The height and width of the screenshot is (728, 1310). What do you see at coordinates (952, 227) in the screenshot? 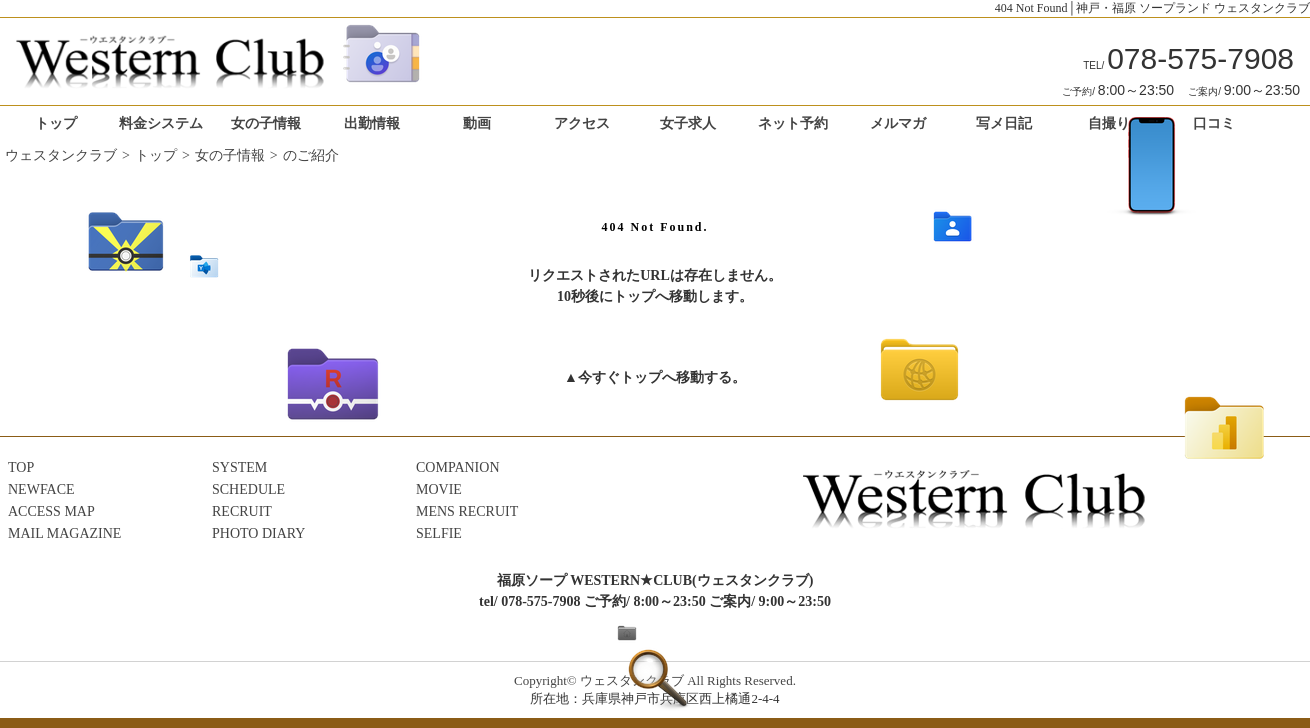
I see `open google contacts folder` at bounding box center [952, 227].